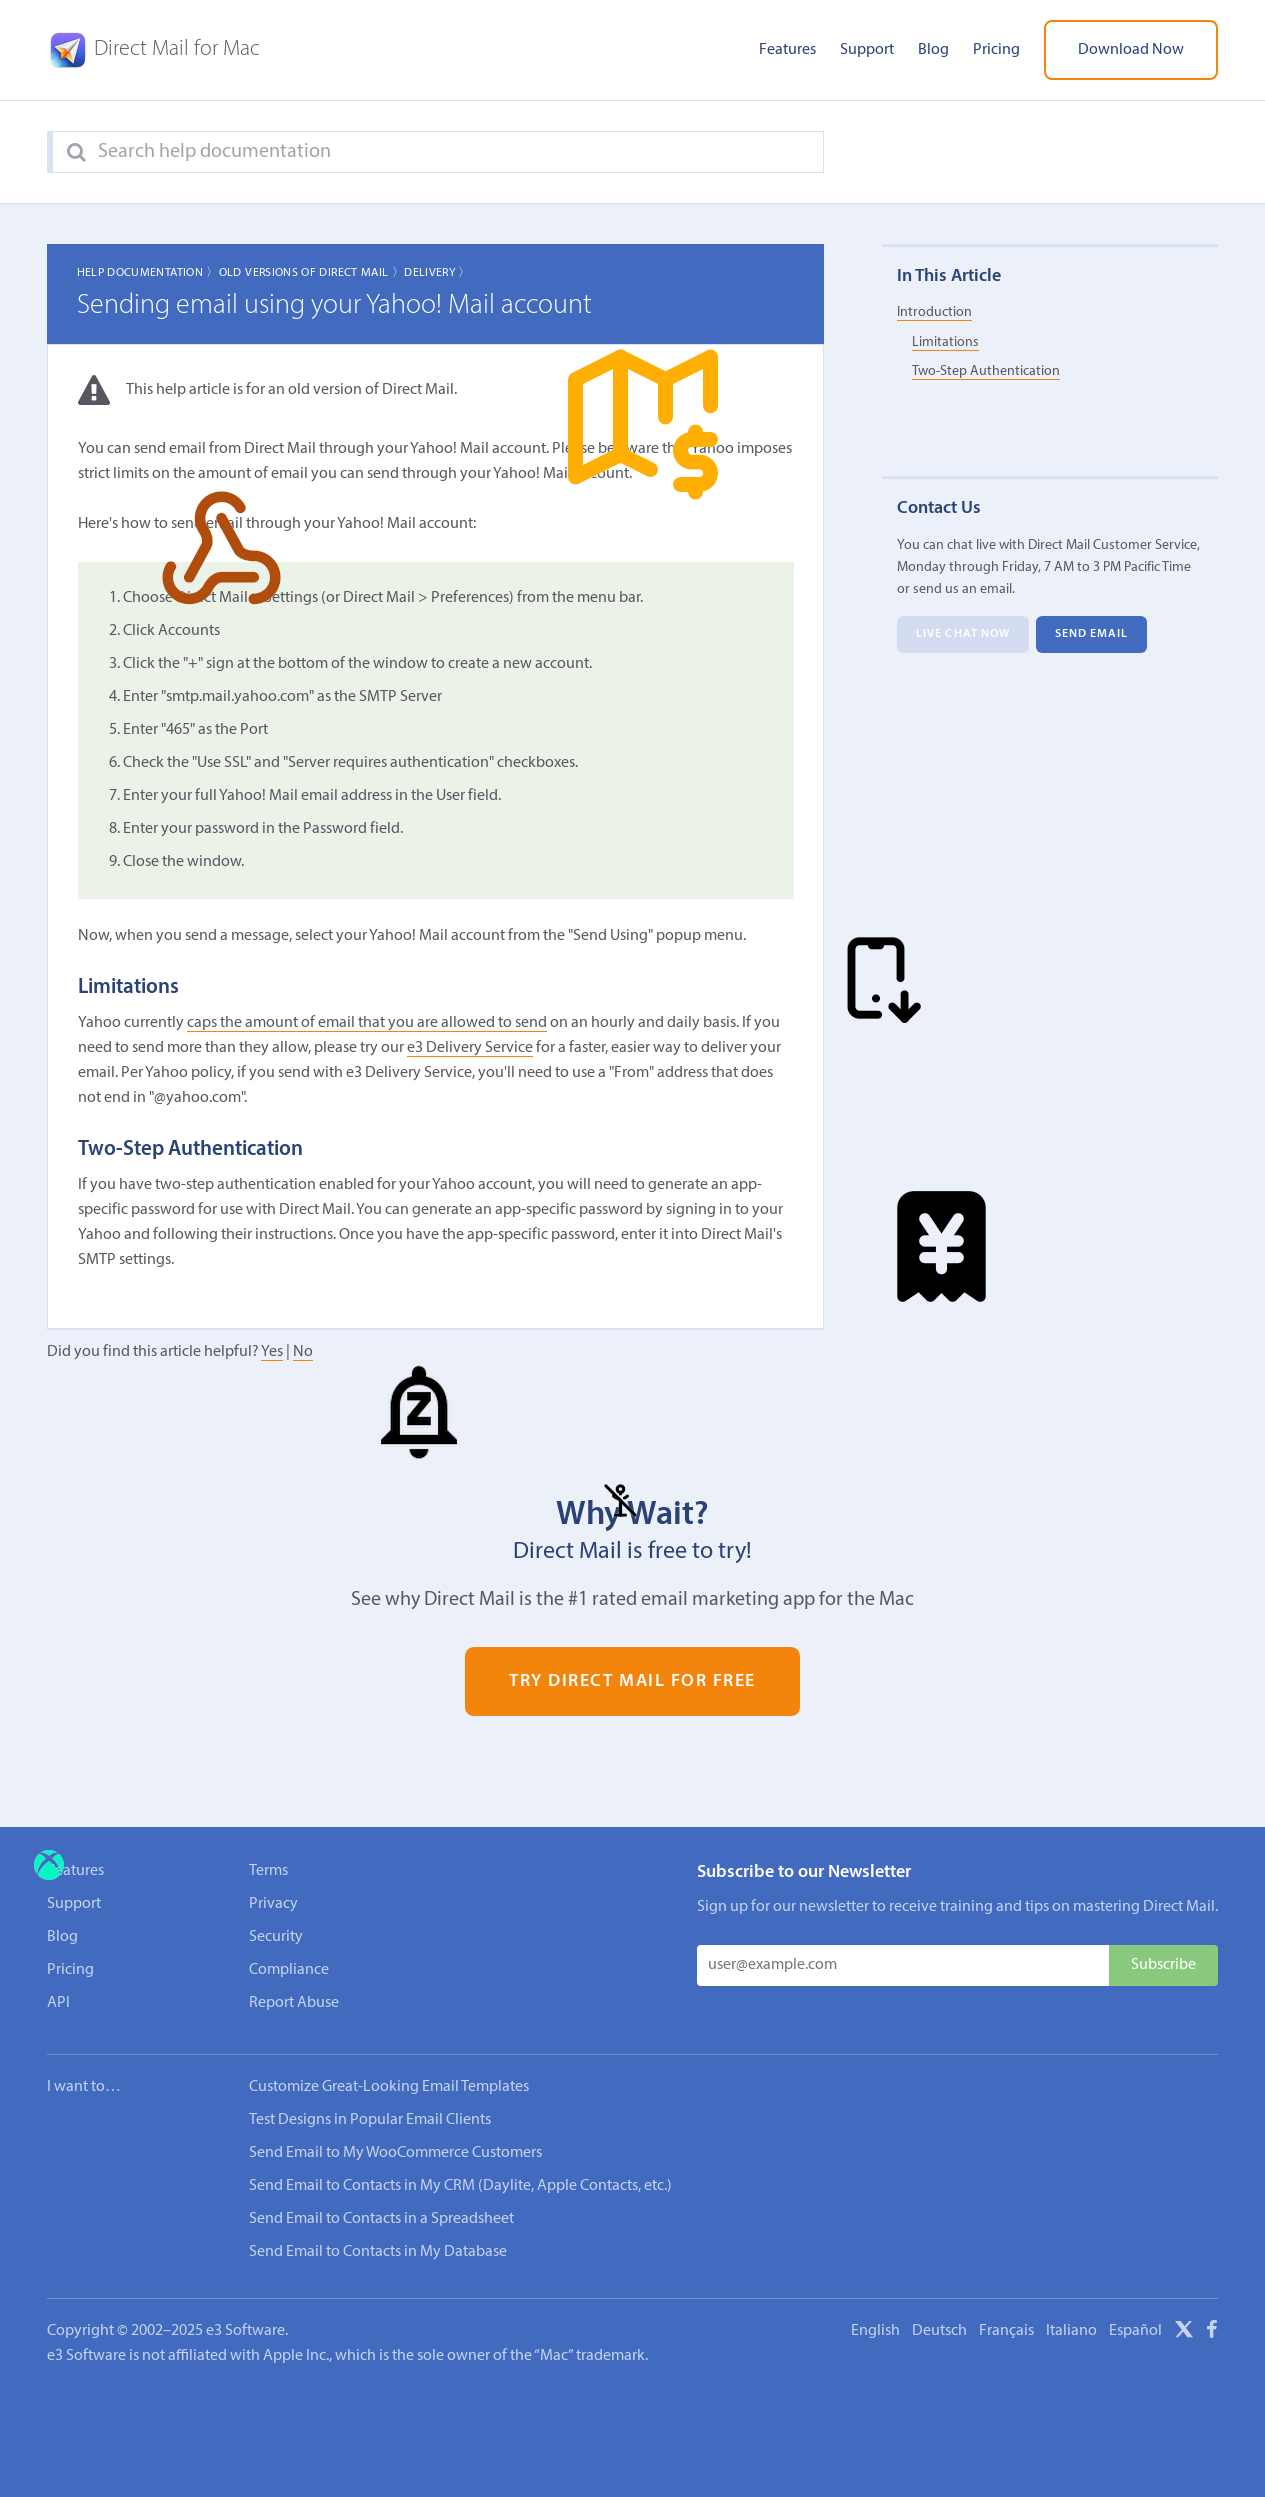 Image resolution: width=1265 pixels, height=2497 pixels. What do you see at coordinates (941, 1246) in the screenshot?
I see `view yen currency receipt` at bounding box center [941, 1246].